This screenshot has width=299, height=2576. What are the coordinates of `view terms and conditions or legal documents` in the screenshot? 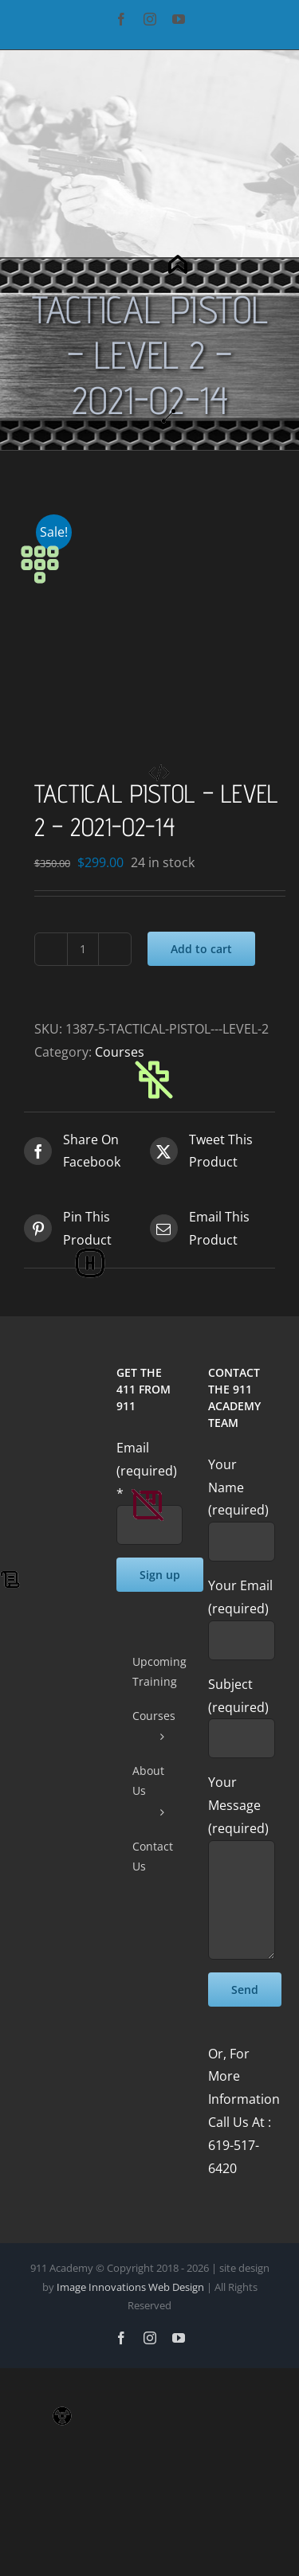 It's located at (10, 1579).